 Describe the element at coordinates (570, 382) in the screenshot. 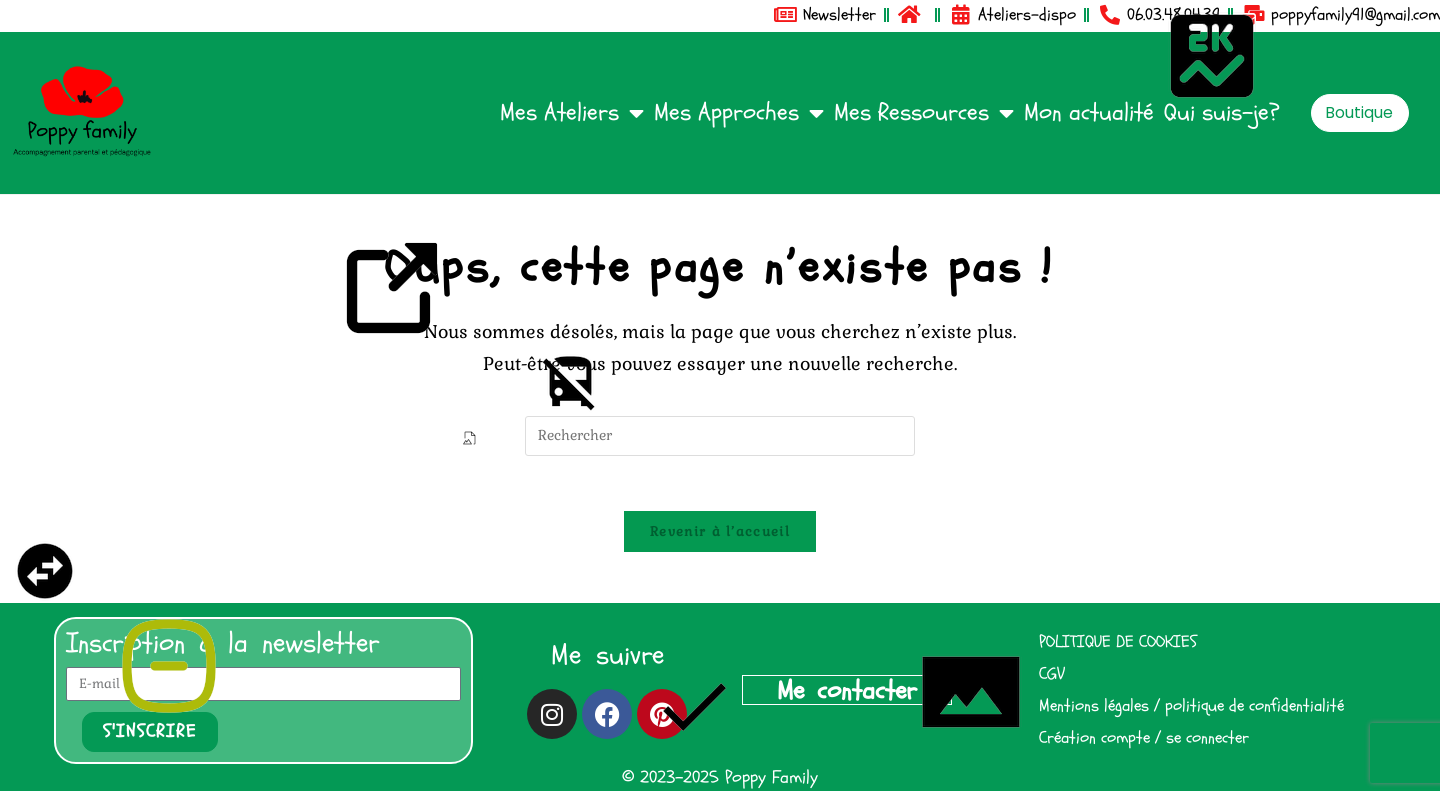

I see `no transfer available at this stop` at that location.